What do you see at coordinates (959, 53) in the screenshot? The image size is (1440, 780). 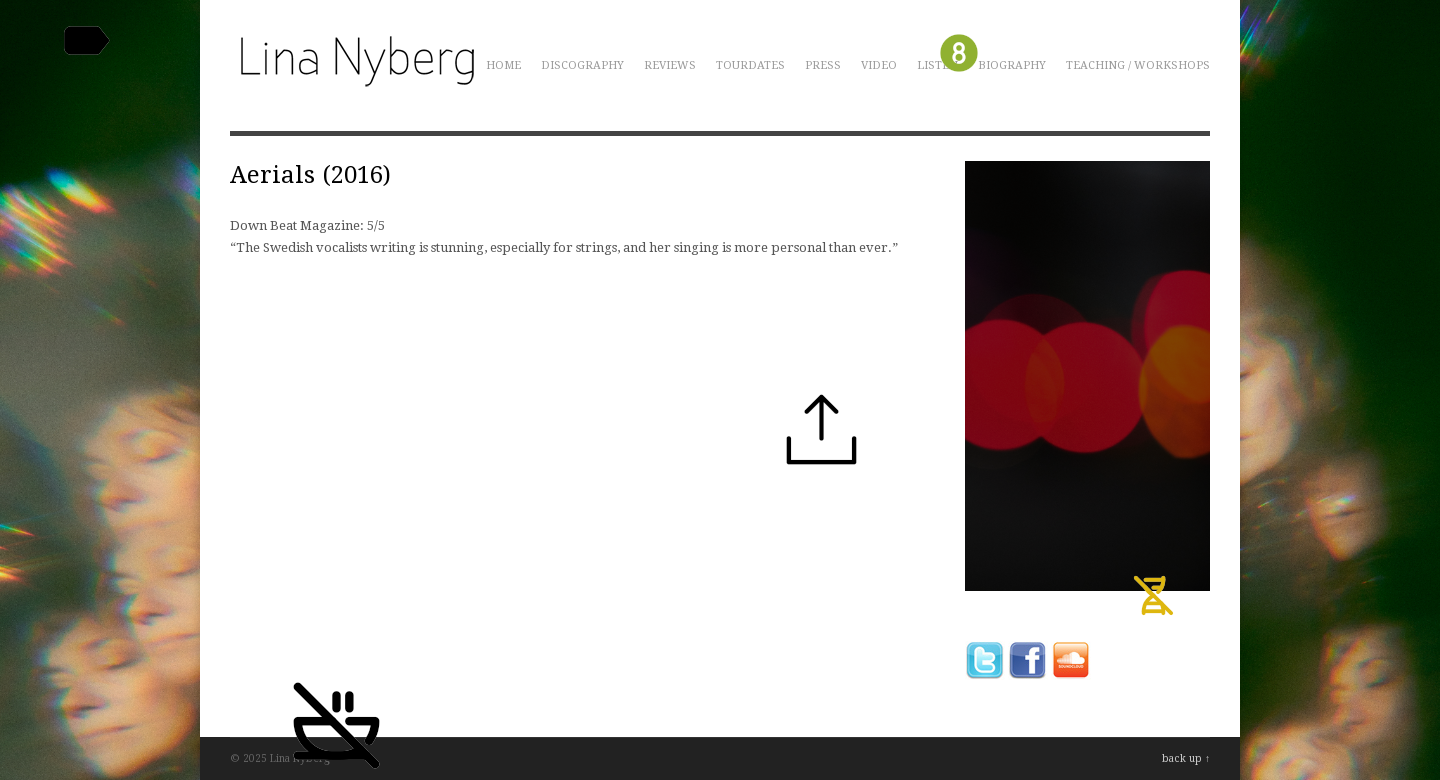 I see `indicates step 8 in a multi-step process` at bounding box center [959, 53].